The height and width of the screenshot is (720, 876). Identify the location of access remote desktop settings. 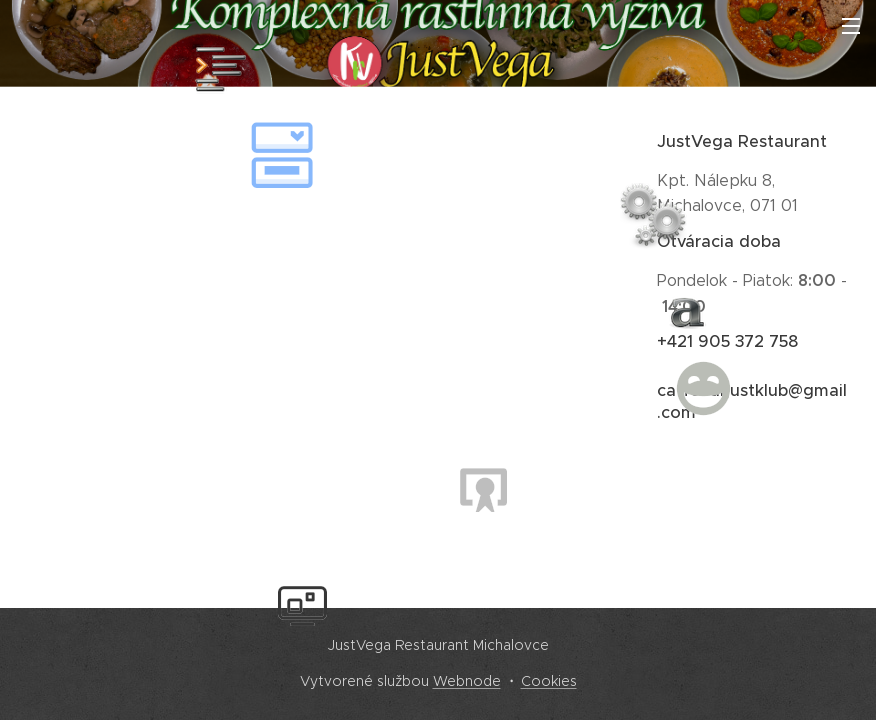
(302, 604).